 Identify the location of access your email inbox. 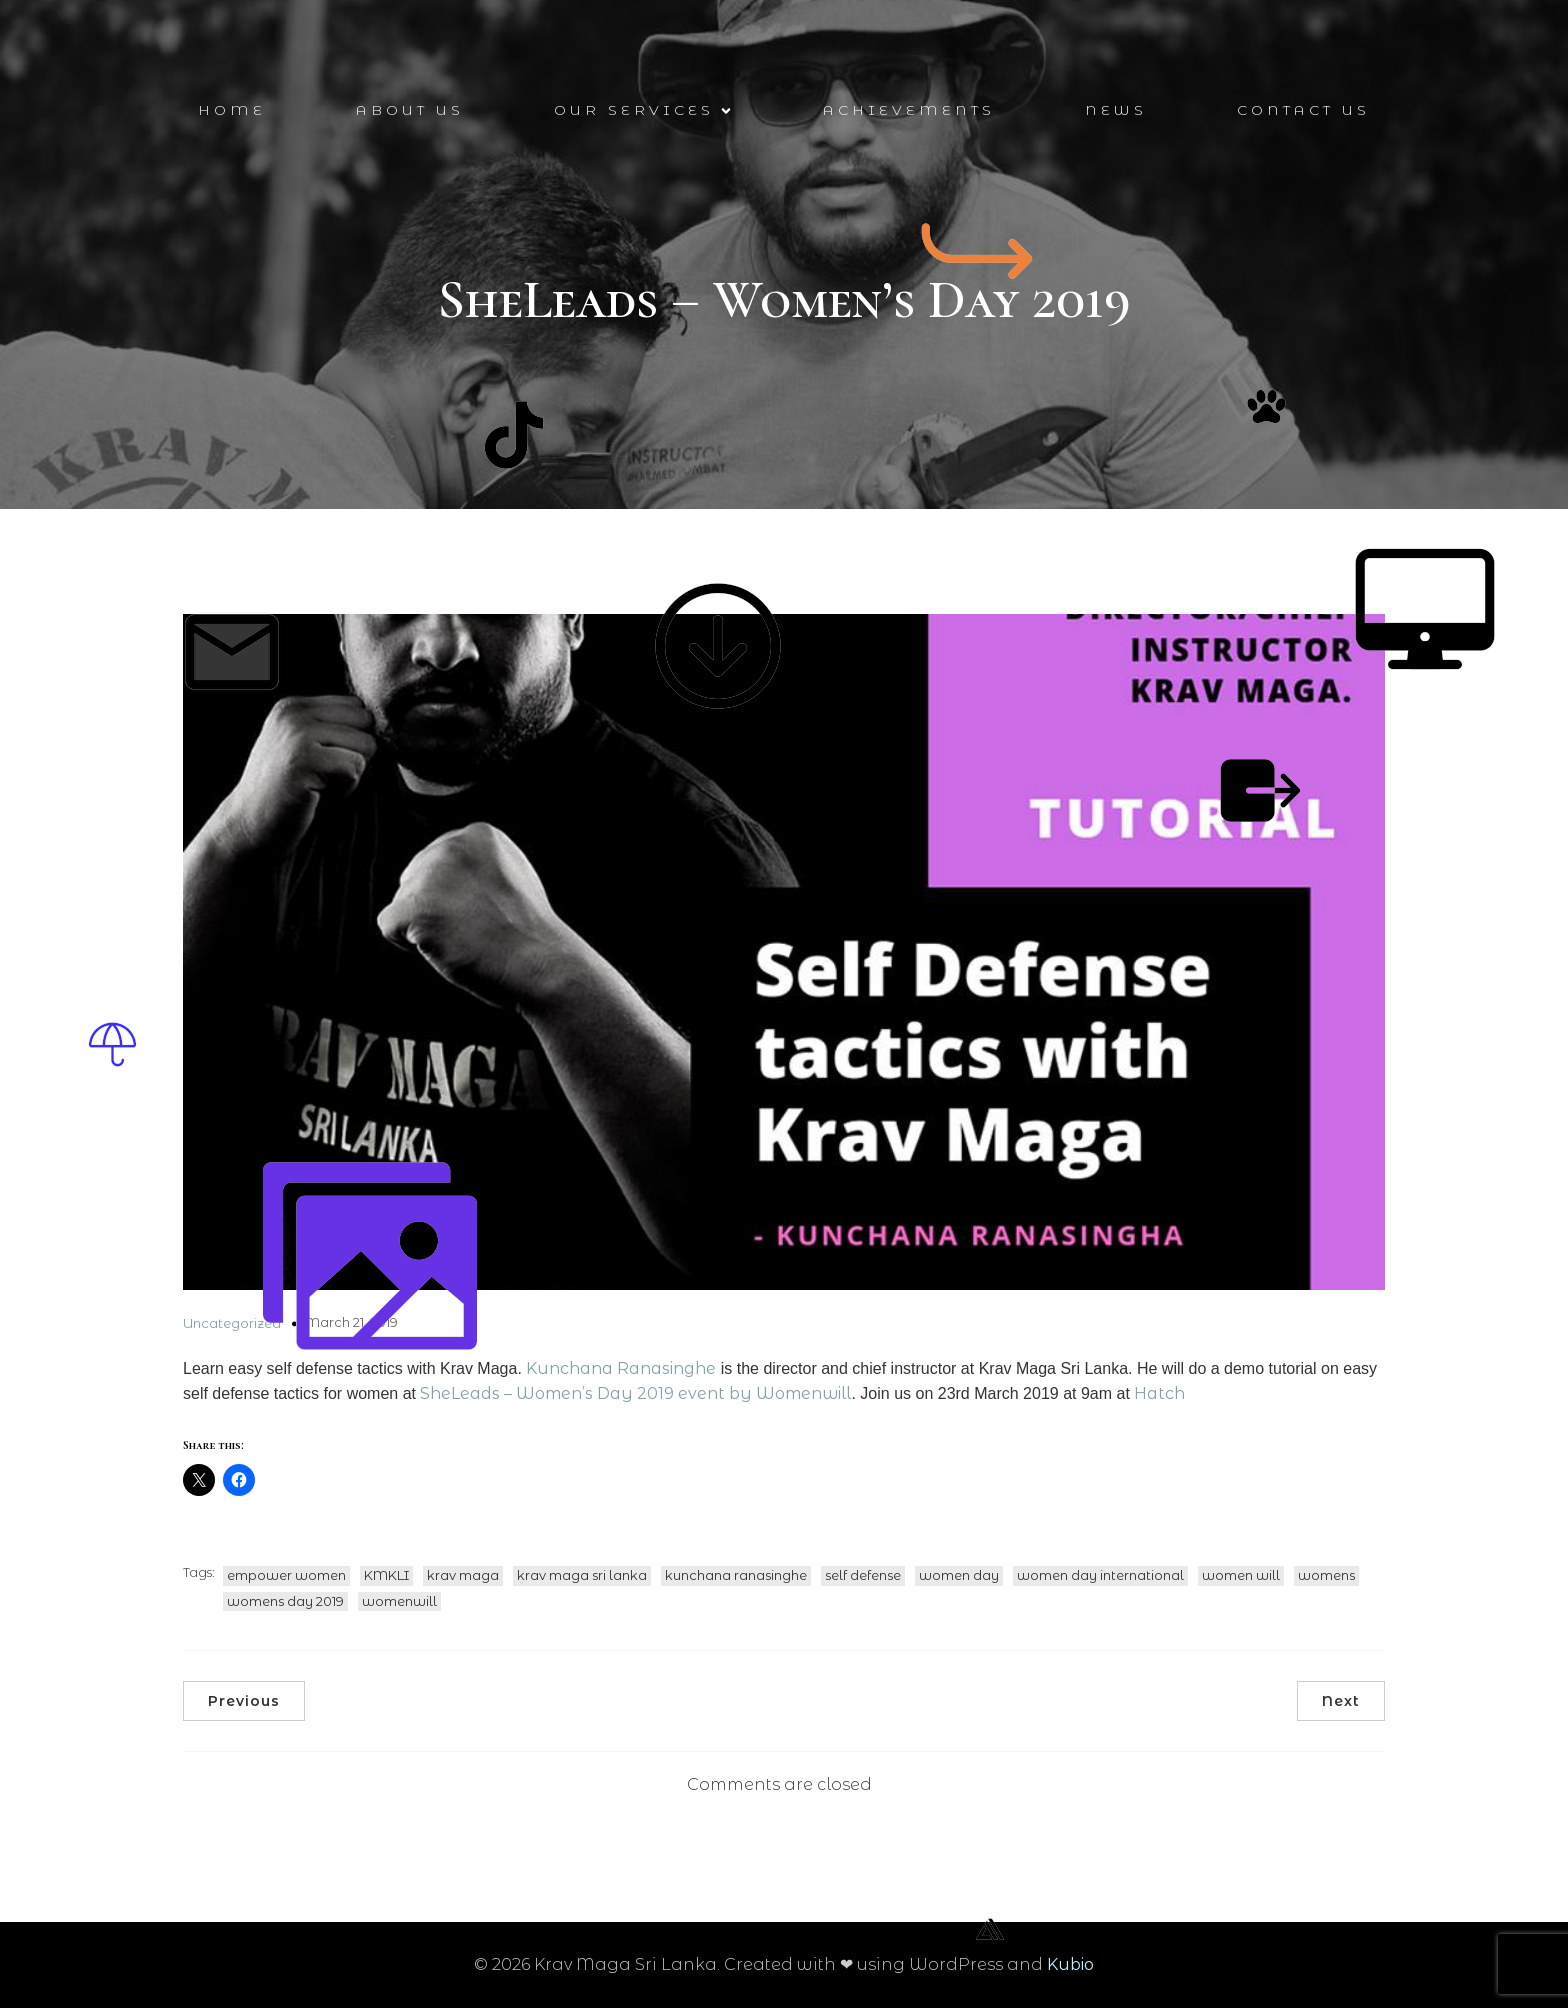
(232, 652).